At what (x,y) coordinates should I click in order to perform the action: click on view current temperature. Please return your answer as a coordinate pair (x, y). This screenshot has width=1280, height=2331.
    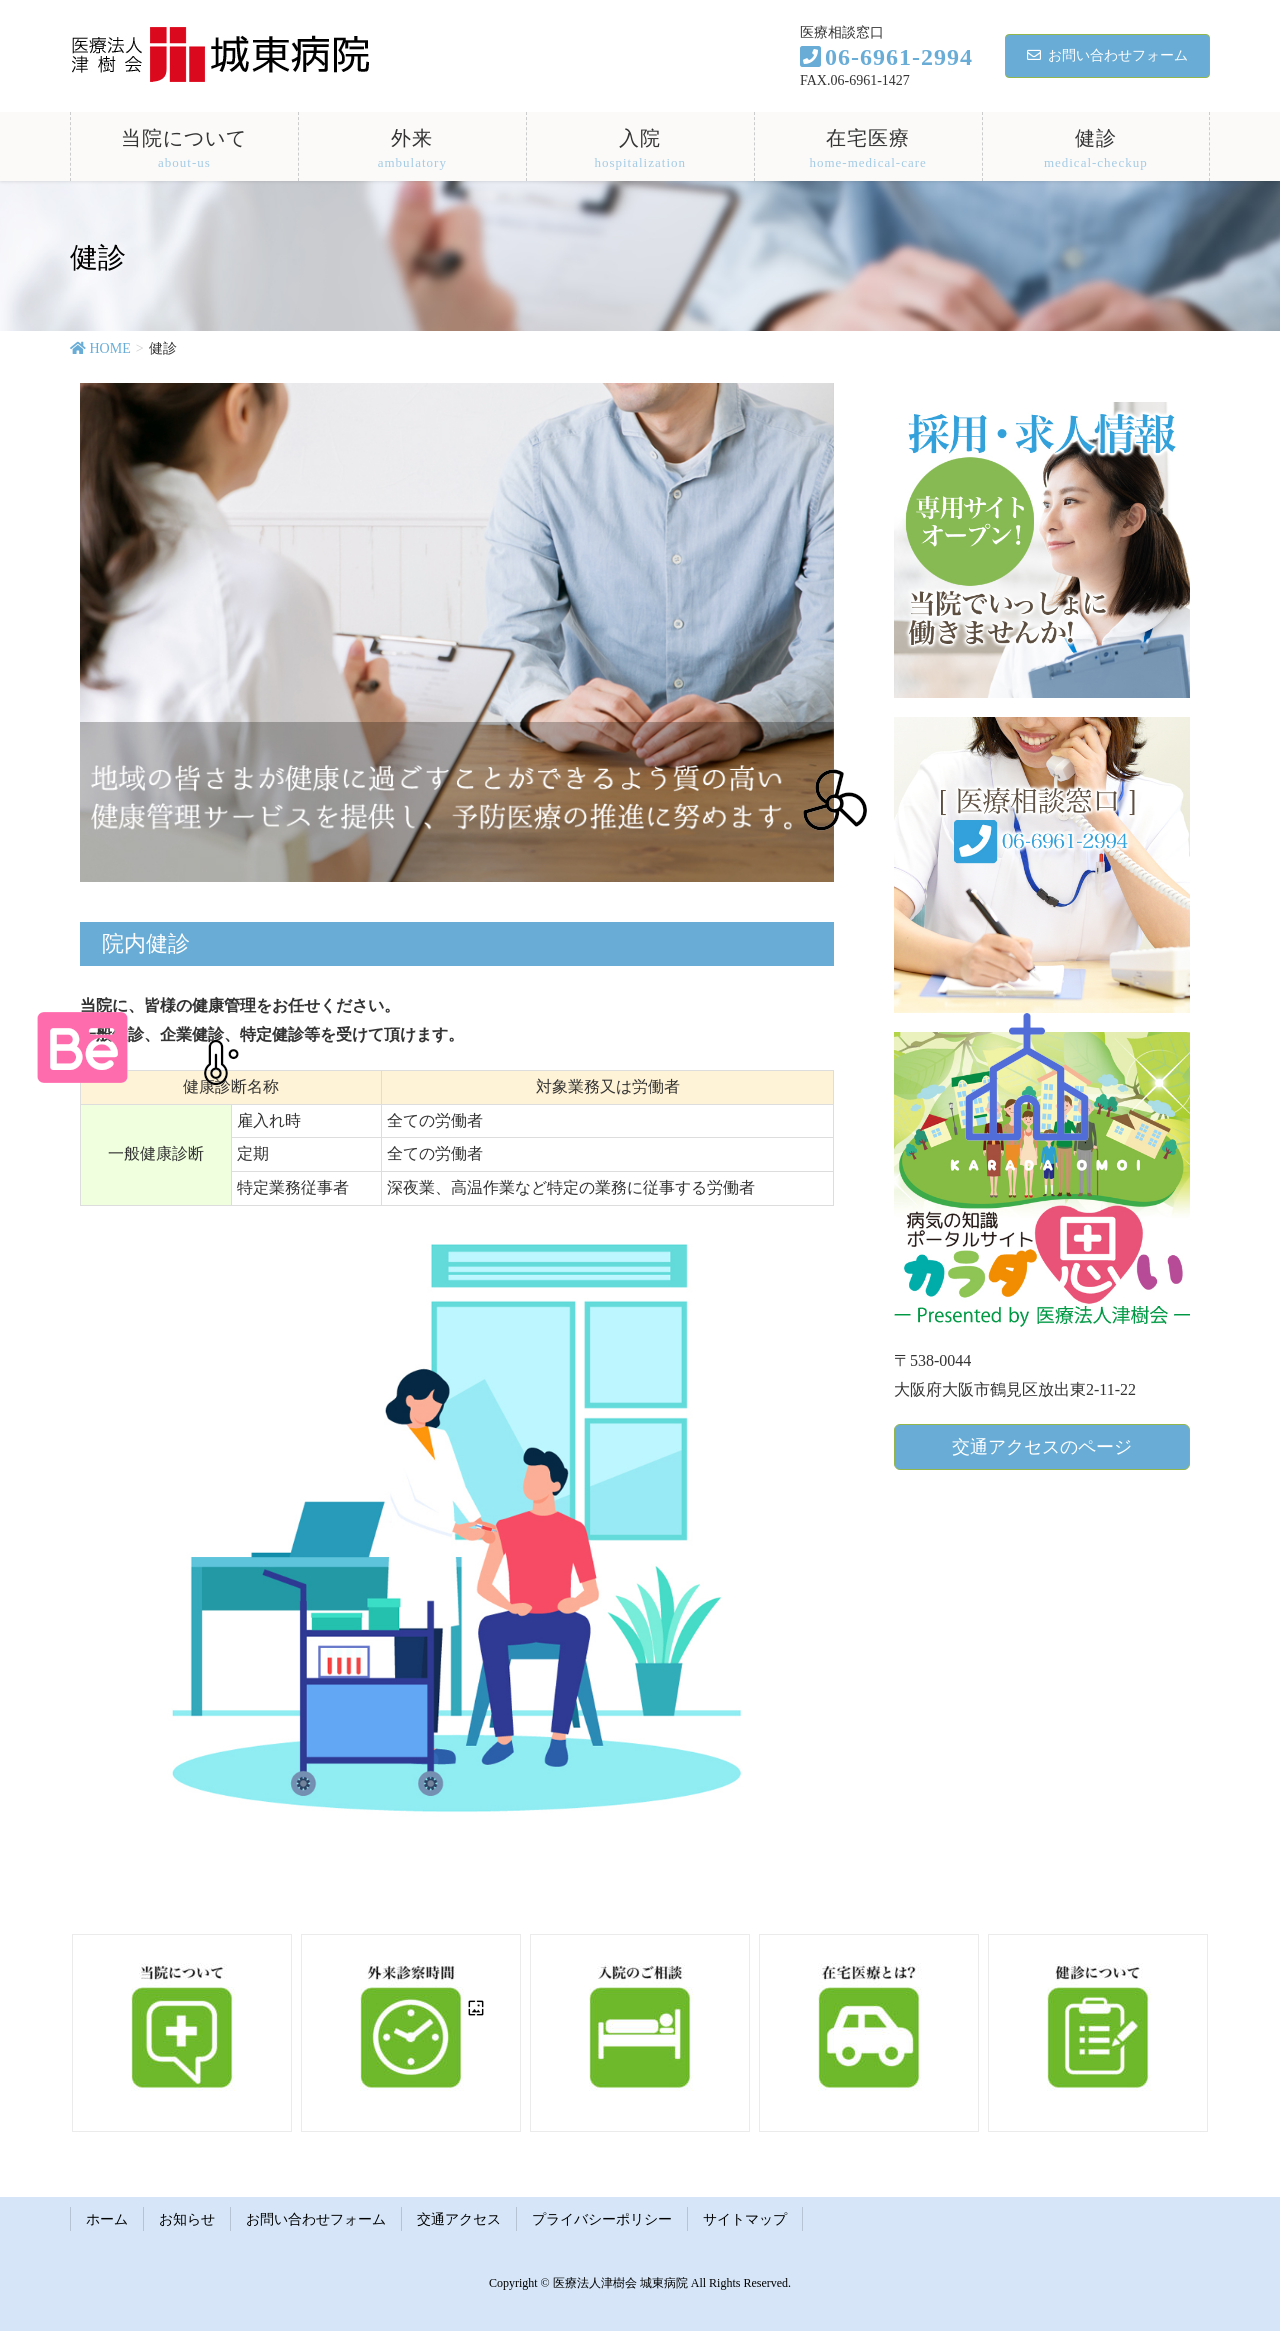
    Looking at the image, I should click on (217, 1062).